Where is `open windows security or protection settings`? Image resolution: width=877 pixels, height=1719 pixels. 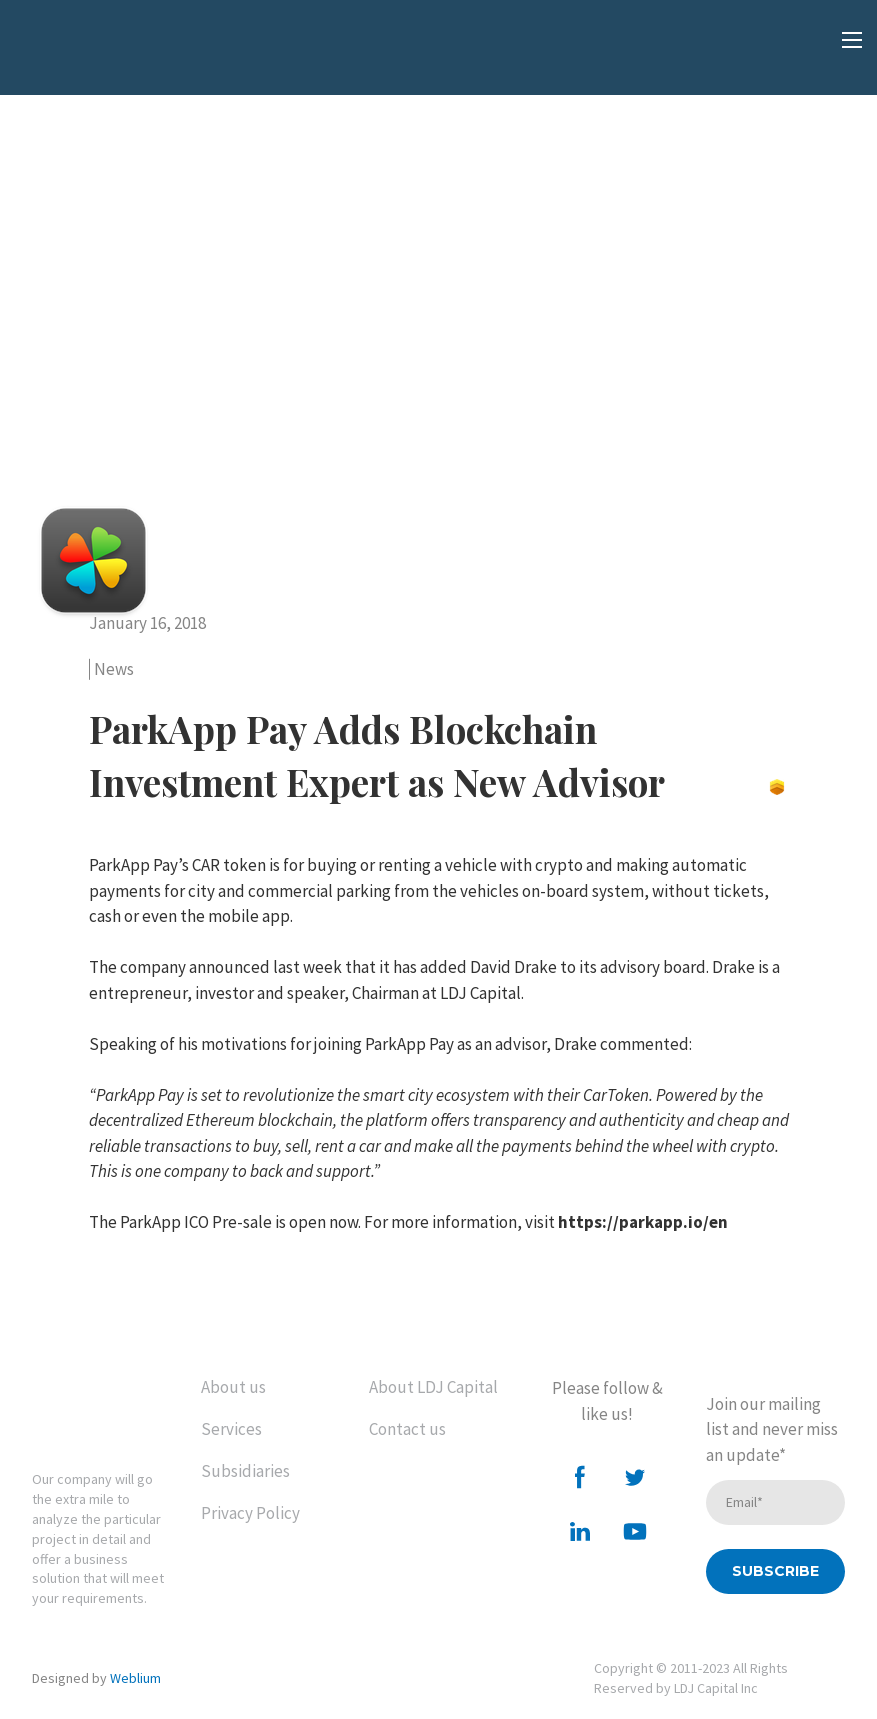
open windows security or protection settings is located at coordinates (777, 787).